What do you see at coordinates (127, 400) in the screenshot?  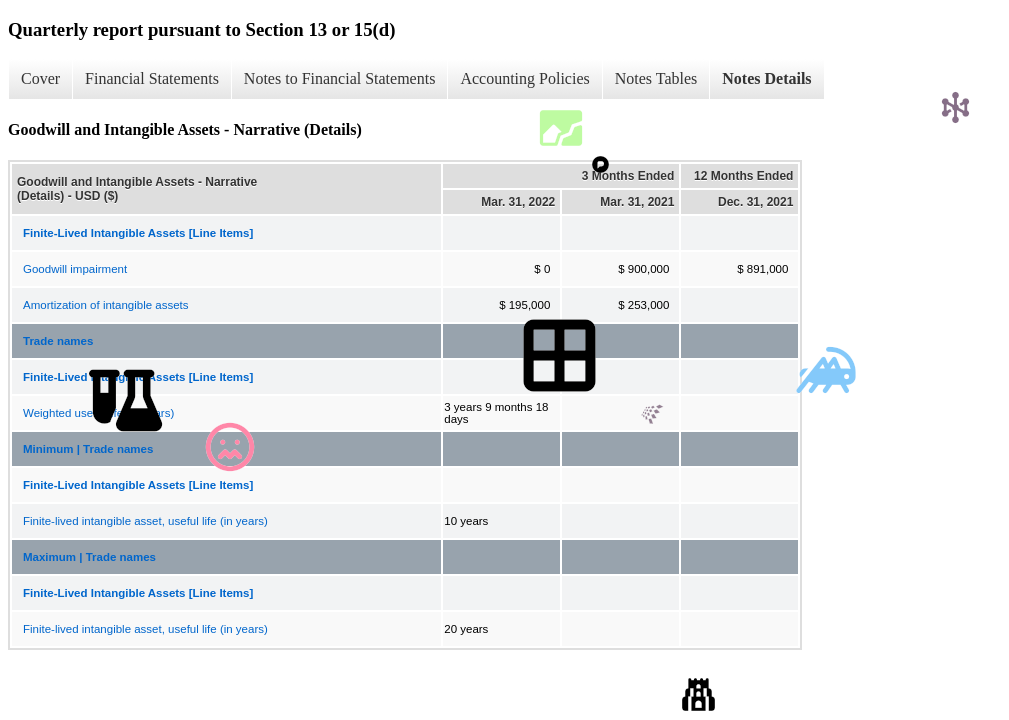 I see `access laboratory or science tools` at bounding box center [127, 400].